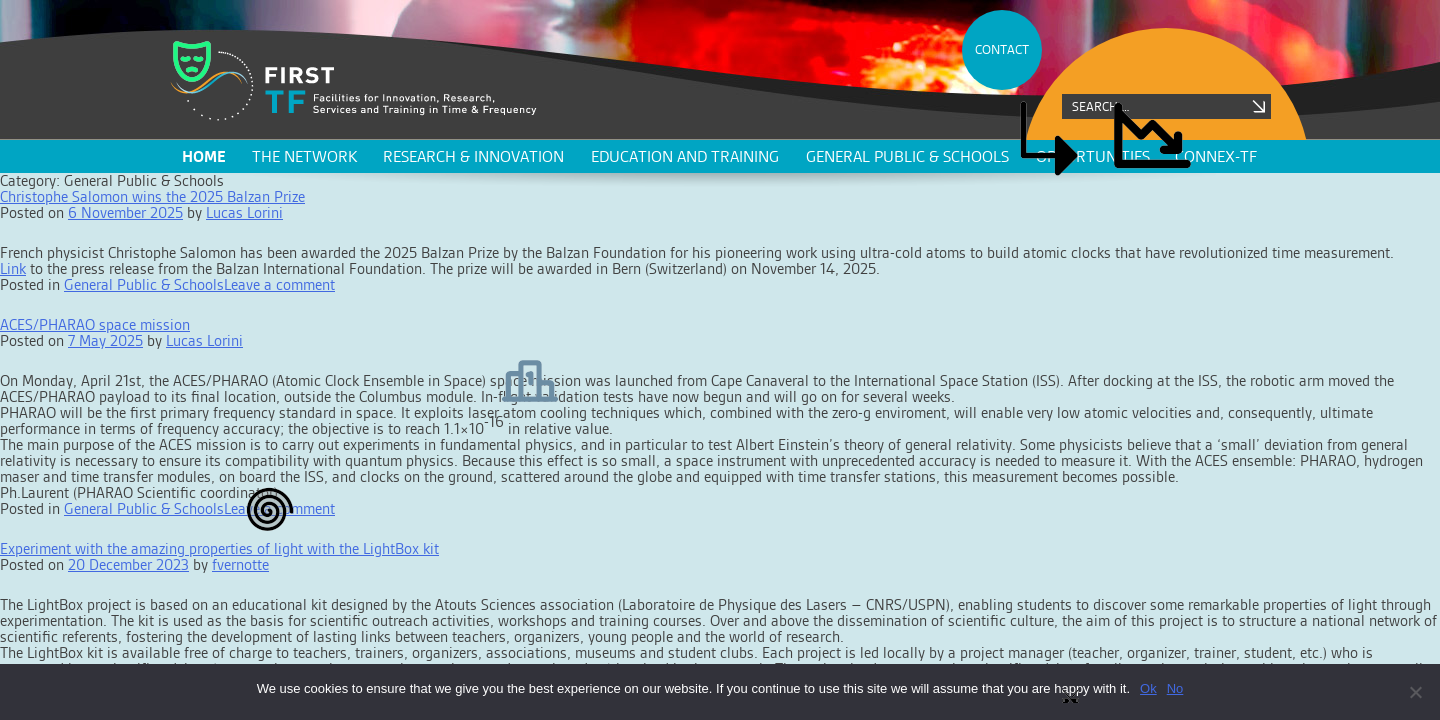 Image resolution: width=1440 pixels, height=720 pixels. Describe the element at coordinates (1070, 696) in the screenshot. I see `view hockey scores or stats` at that location.